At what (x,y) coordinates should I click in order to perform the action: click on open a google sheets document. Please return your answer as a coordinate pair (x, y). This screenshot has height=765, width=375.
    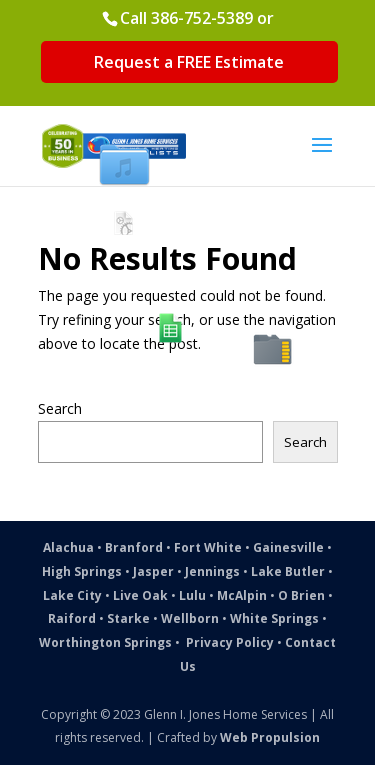
    Looking at the image, I should click on (170, 328).